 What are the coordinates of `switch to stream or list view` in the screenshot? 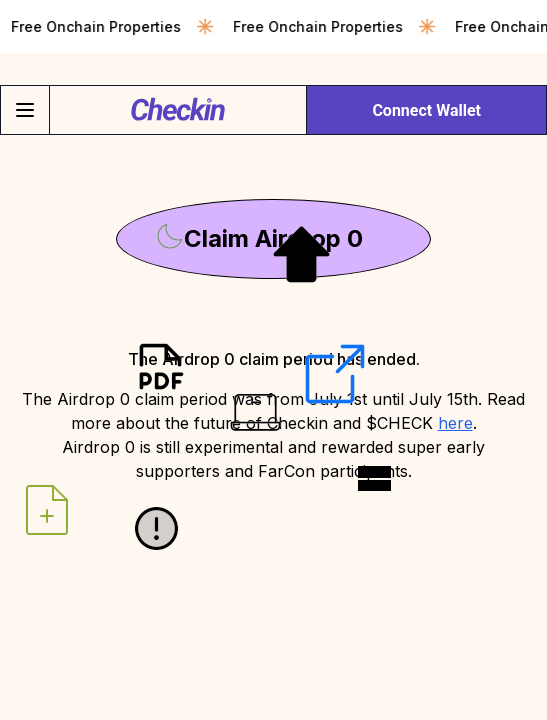 It's located at (373, 479).